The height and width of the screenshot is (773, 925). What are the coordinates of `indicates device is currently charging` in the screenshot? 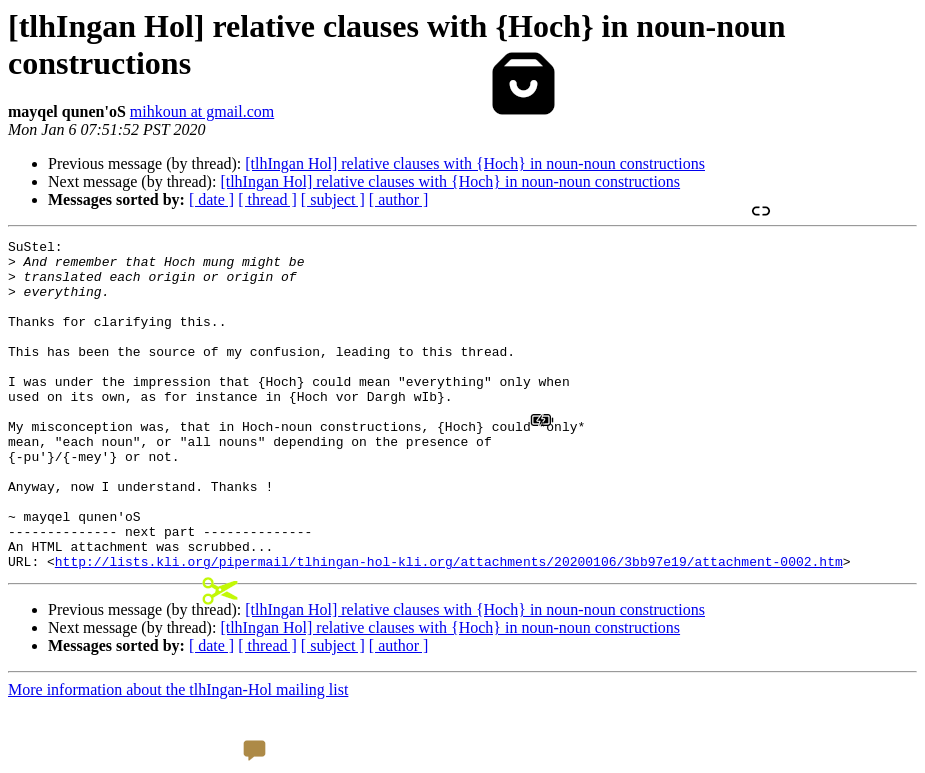 It's located at (542, 420).